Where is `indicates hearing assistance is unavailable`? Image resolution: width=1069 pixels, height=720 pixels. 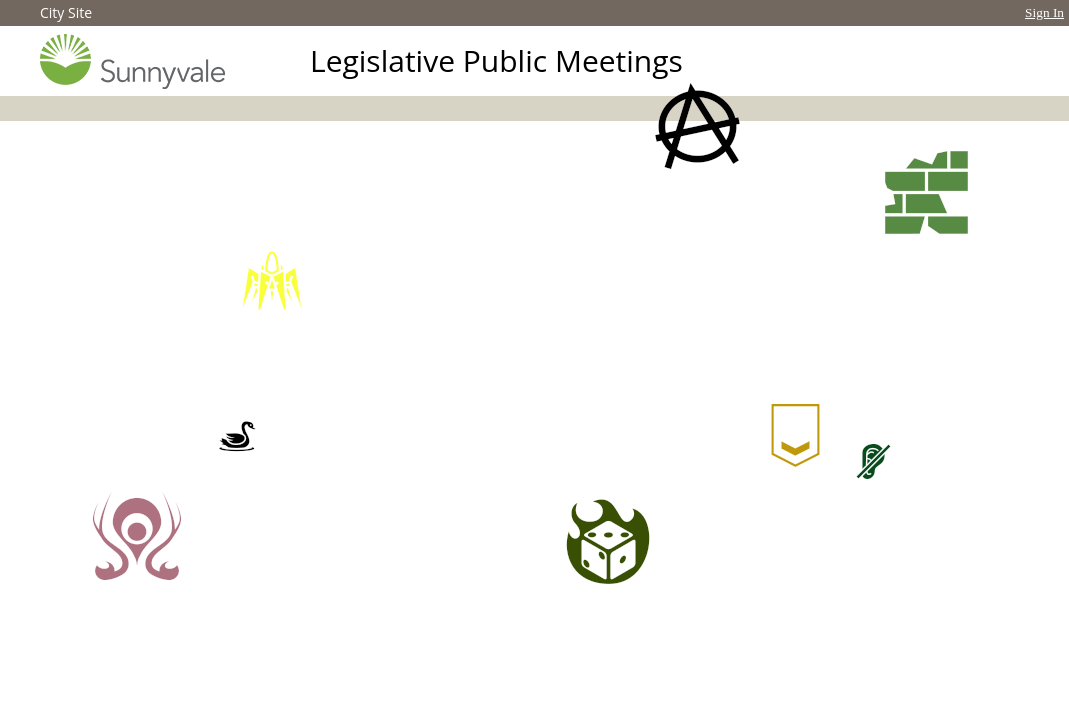
indicates hearing assistance is unavailable is located at coordinates (873, 461).